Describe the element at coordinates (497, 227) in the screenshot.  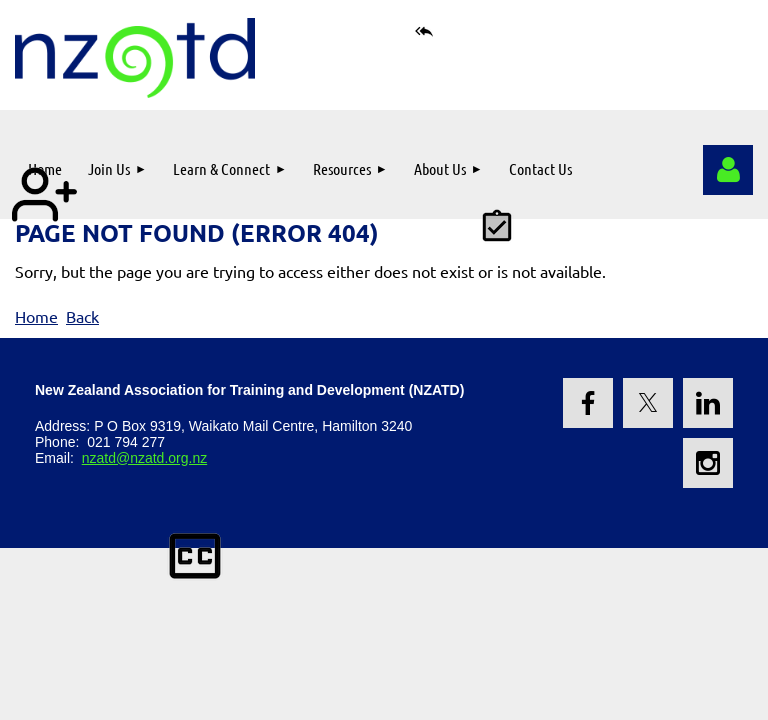
I see `view completed tasks or assignments` at that location.